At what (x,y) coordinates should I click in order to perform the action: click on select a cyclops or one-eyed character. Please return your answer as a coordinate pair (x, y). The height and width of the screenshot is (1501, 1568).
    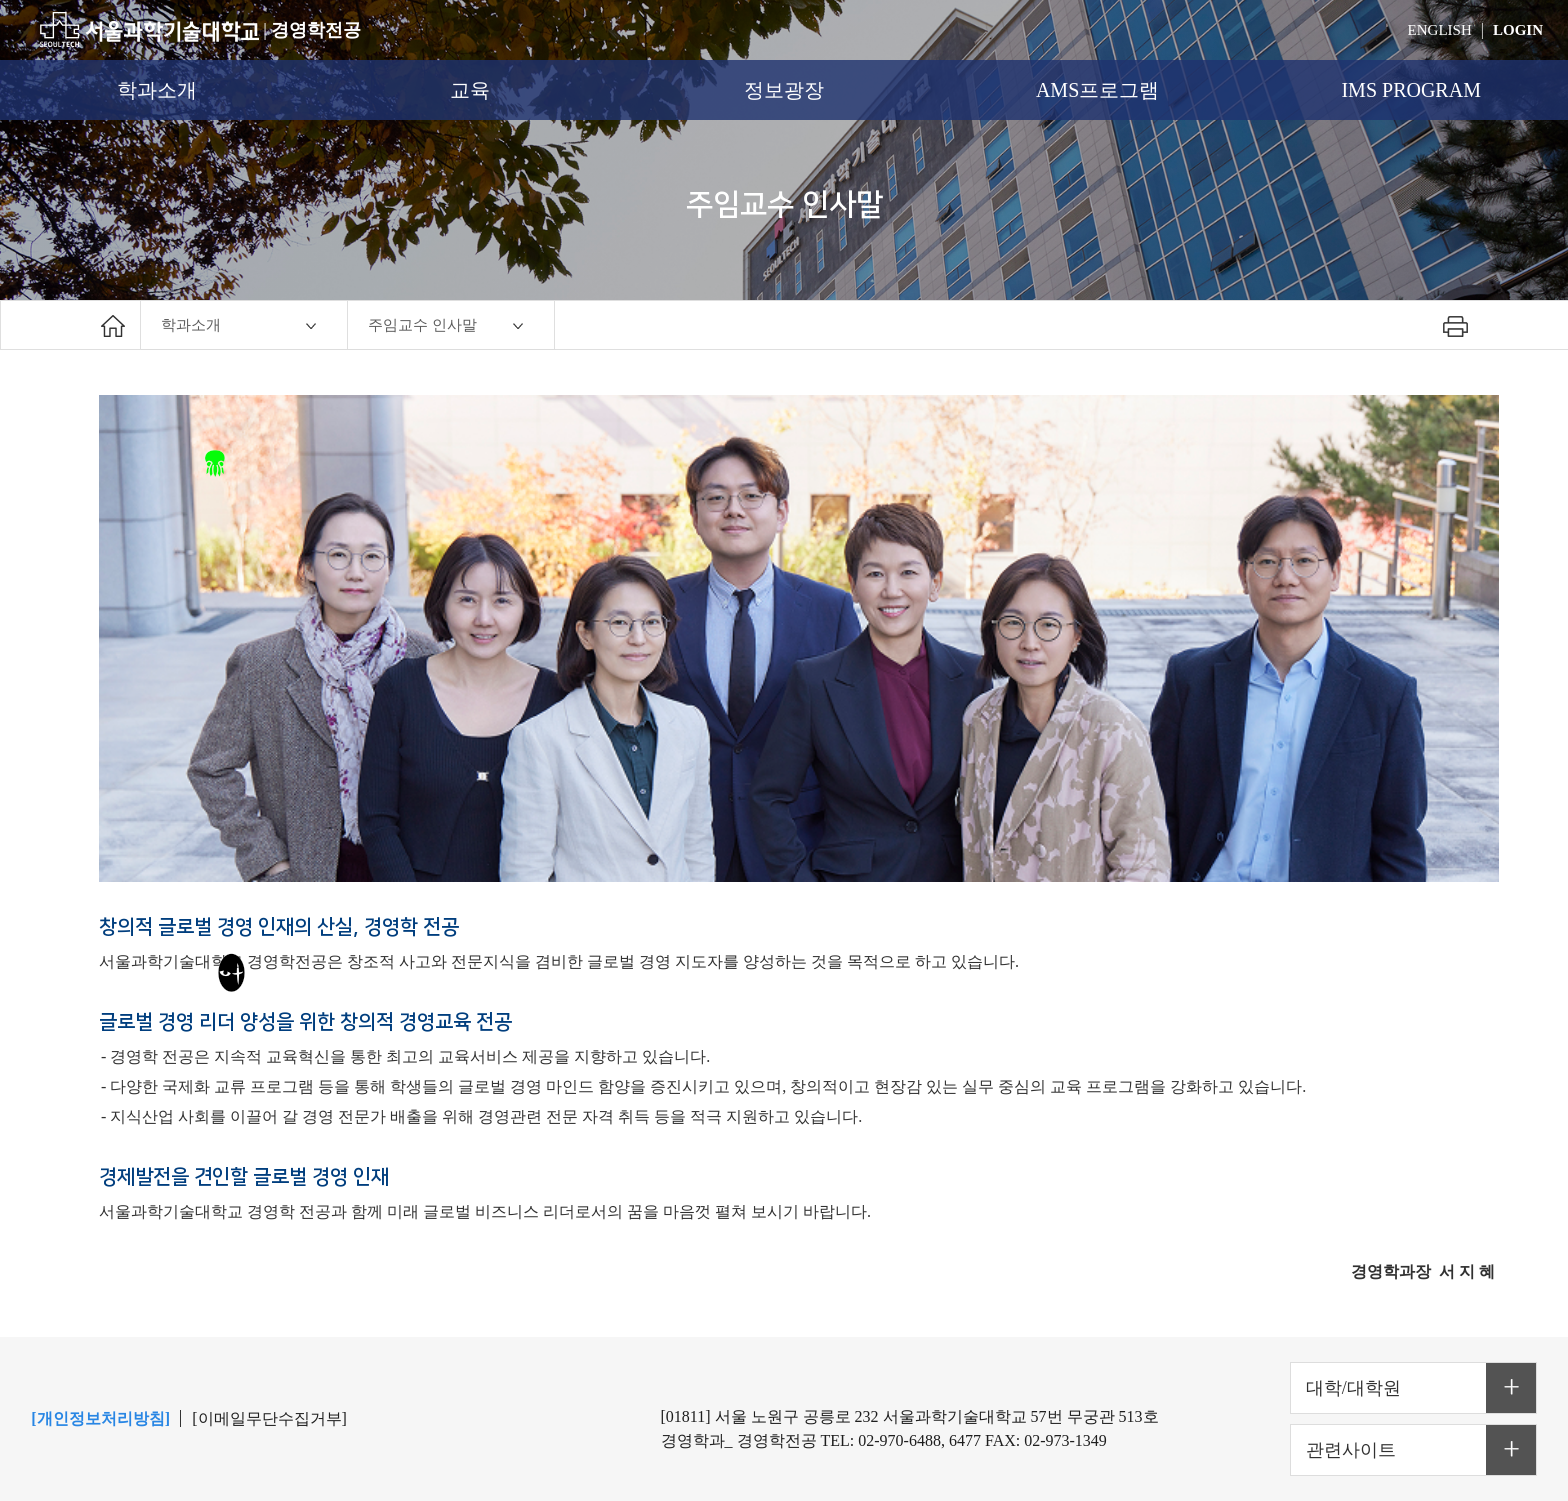
    Looking at the image, I should click on (231, 972).